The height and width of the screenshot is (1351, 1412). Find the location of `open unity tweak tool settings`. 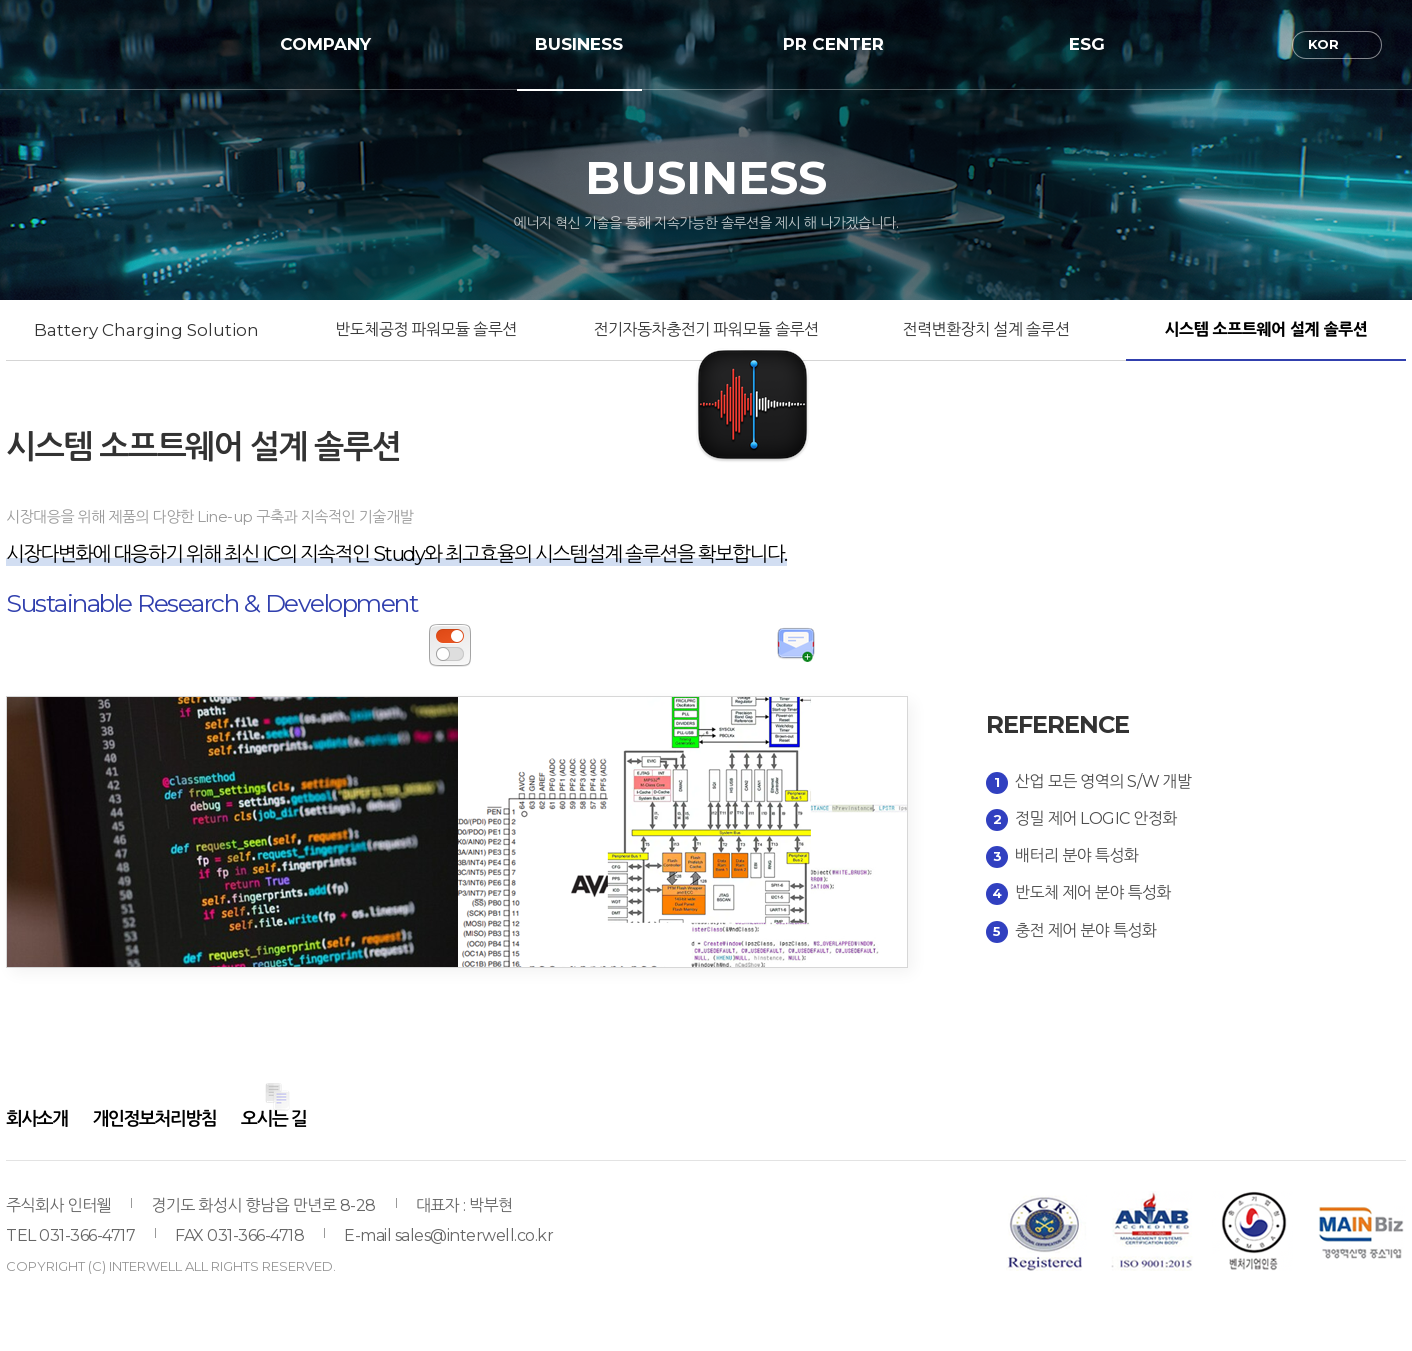

open unity tweak tool settings is located at coordinates (450, 645).